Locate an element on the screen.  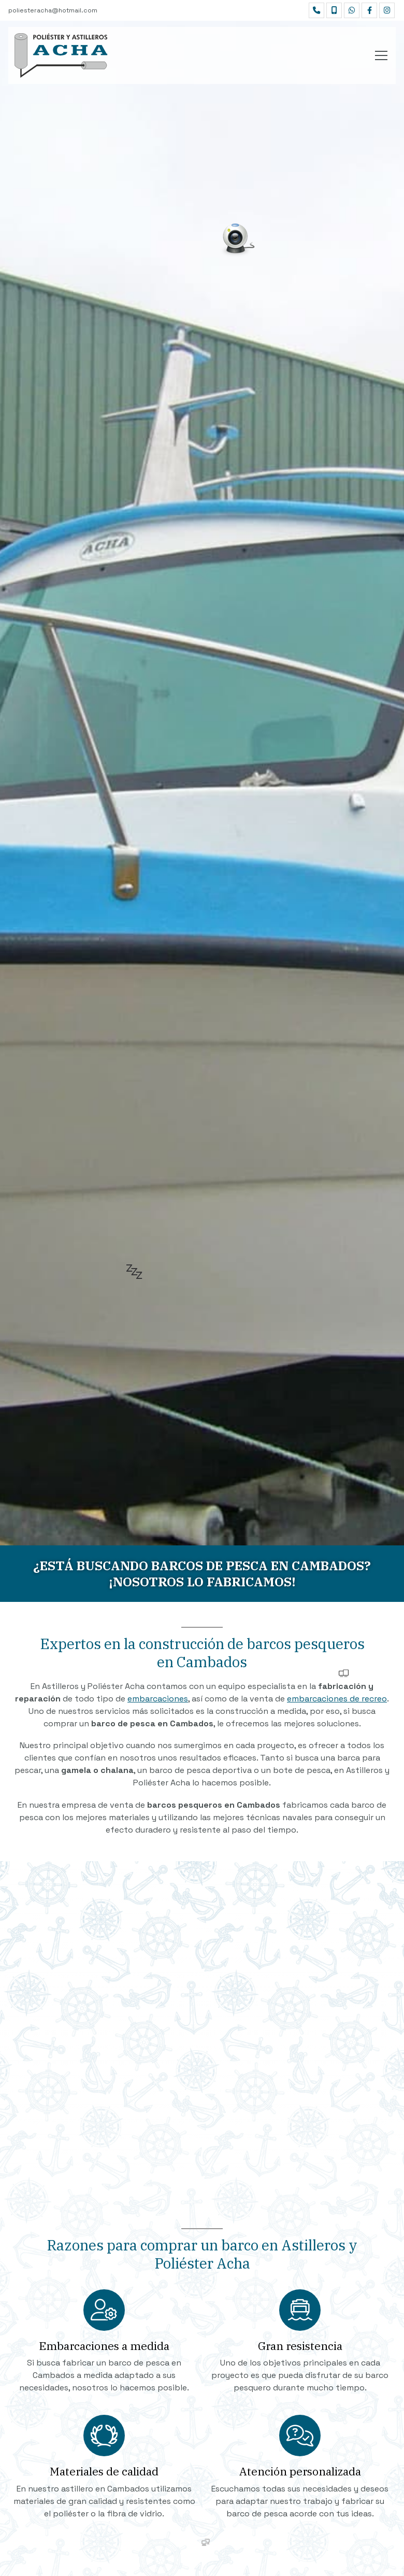
display arrangement settings for multiple monitors is located at coordinates (343, 1673).